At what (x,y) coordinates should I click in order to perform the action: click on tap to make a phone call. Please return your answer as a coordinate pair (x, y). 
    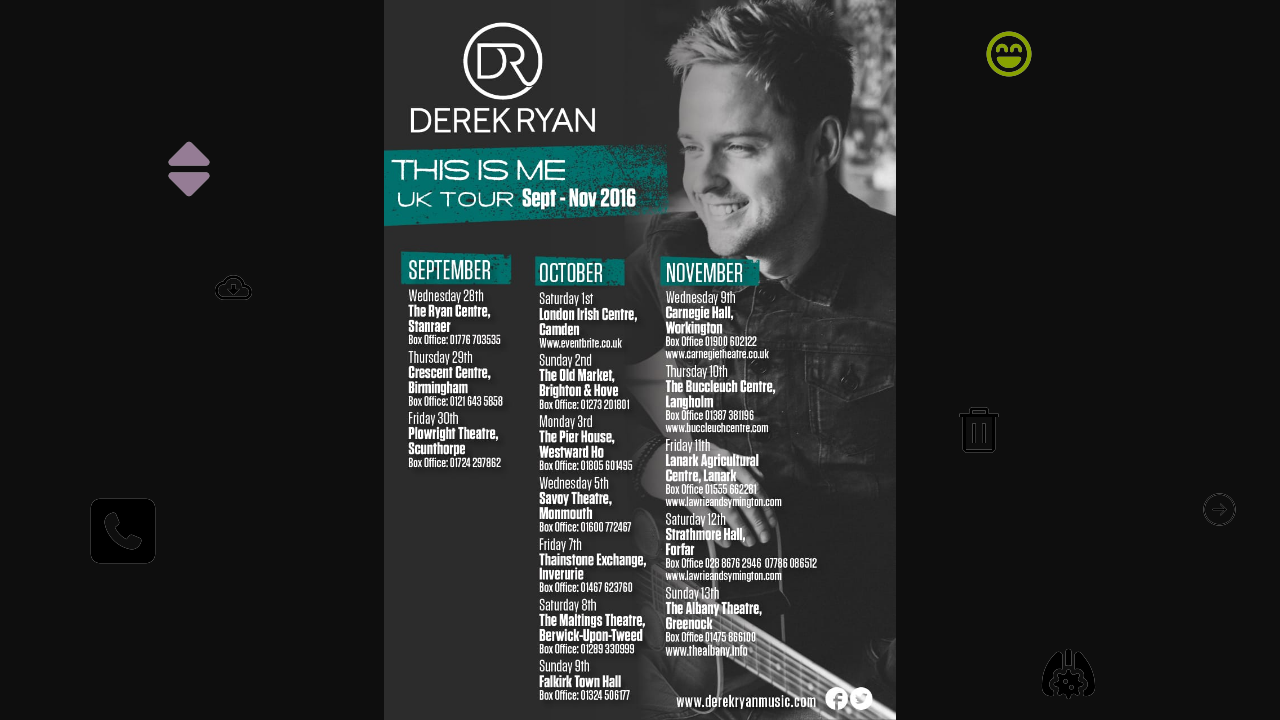
    Looking at the image, I should click on (123, 531).